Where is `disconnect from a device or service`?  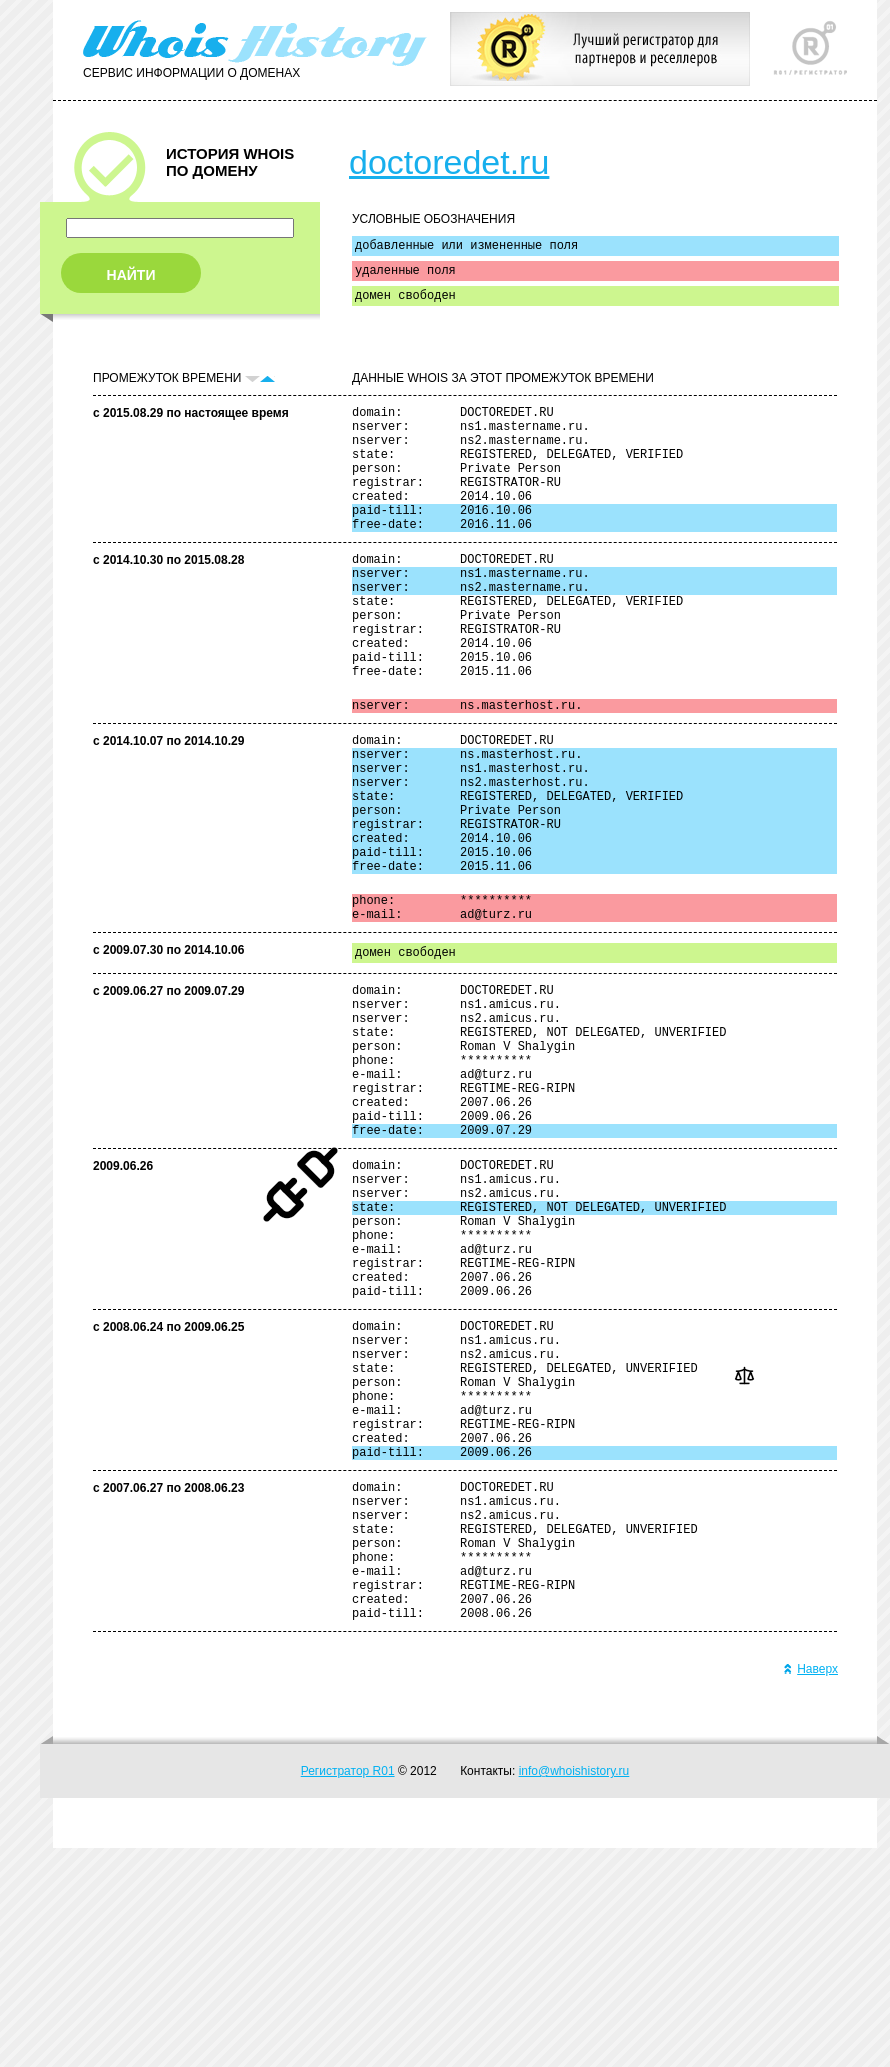
disconnect from a device or service is located at coordinates (300, 1184).